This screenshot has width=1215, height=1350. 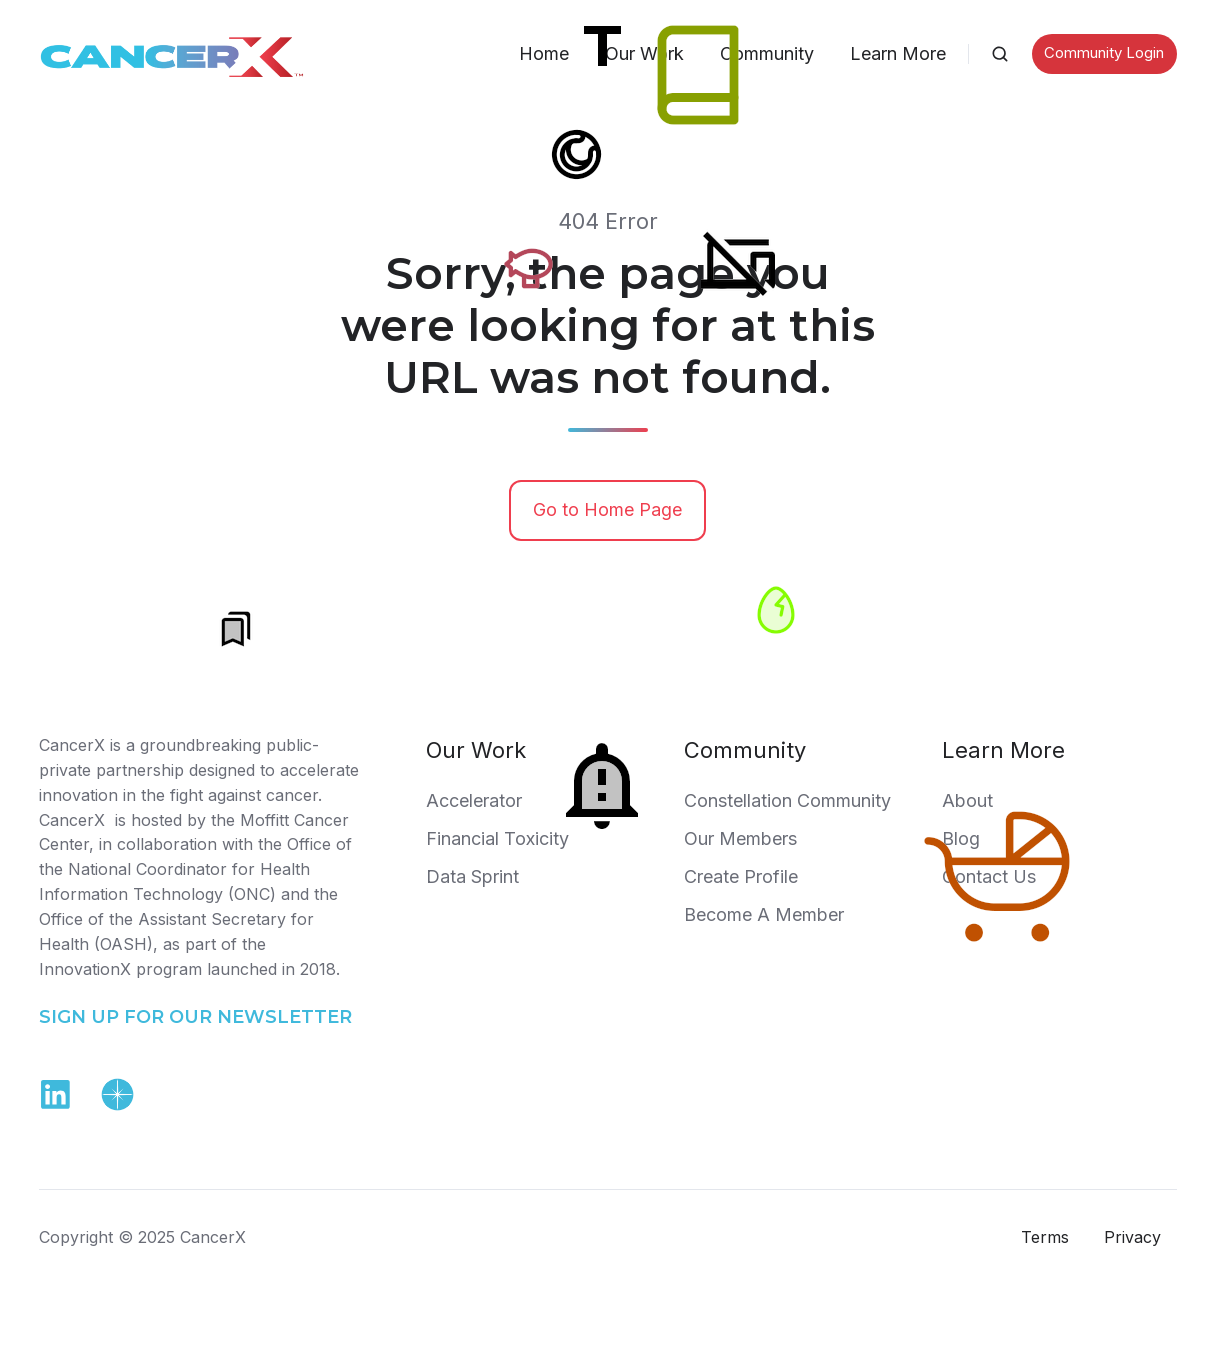 What do you see at coordinates (528, 268) in the screenshot?
I see `airship or blimp transportation option` at bounding box center [528, 268].